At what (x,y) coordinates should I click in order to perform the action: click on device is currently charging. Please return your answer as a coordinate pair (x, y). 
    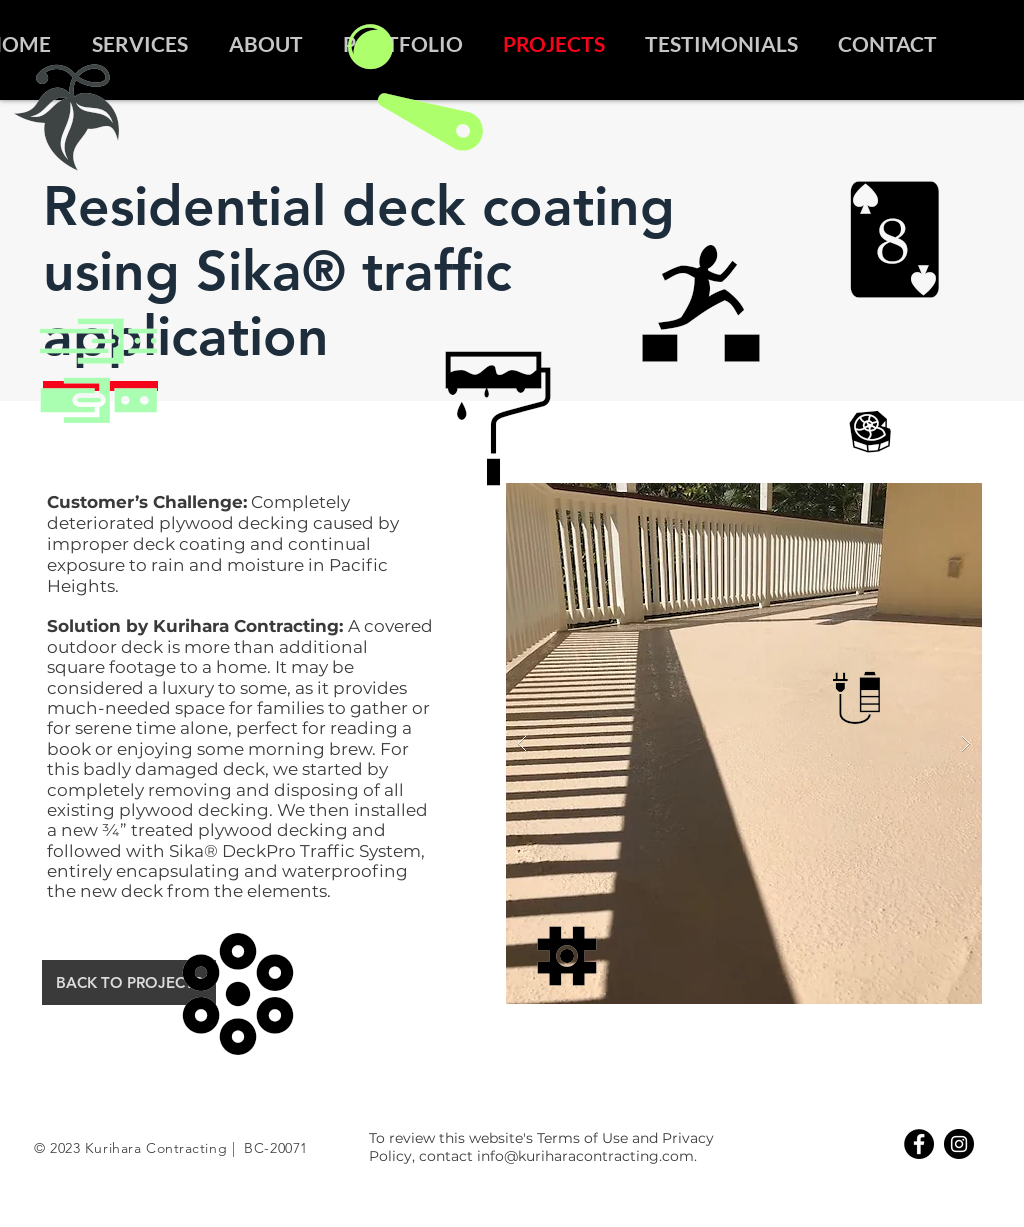
    Looking at the image, I should click on (857, 698).